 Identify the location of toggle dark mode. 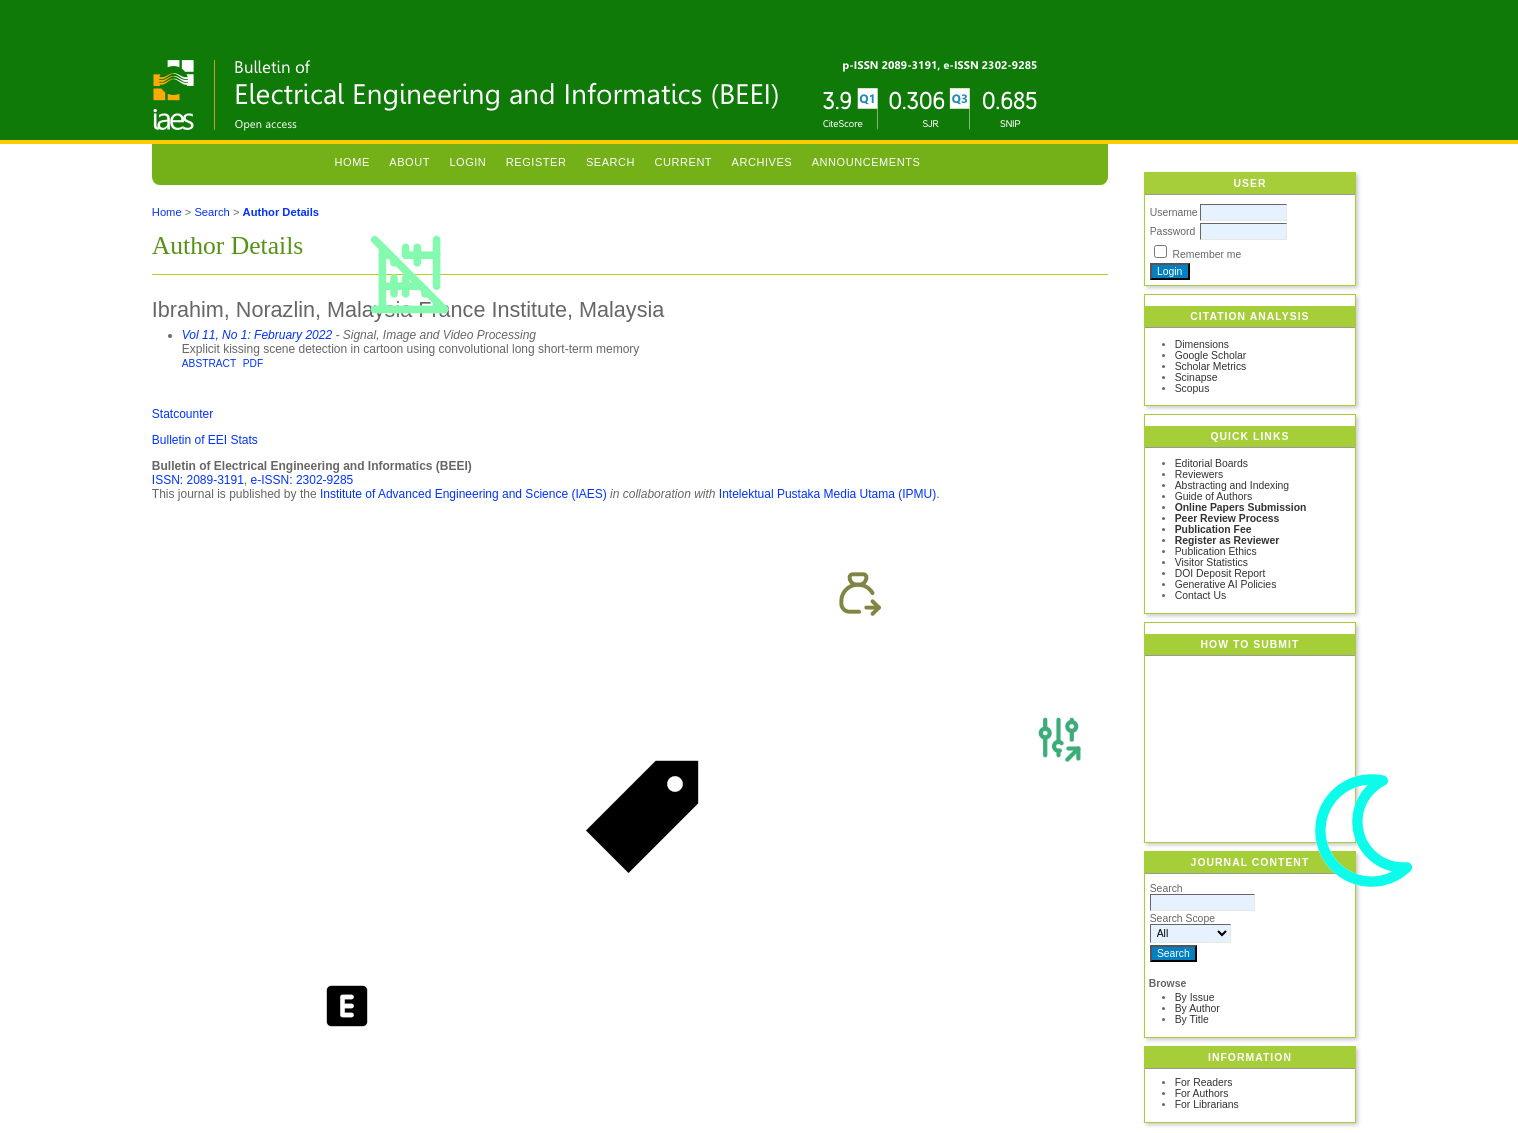
(1371, 830).